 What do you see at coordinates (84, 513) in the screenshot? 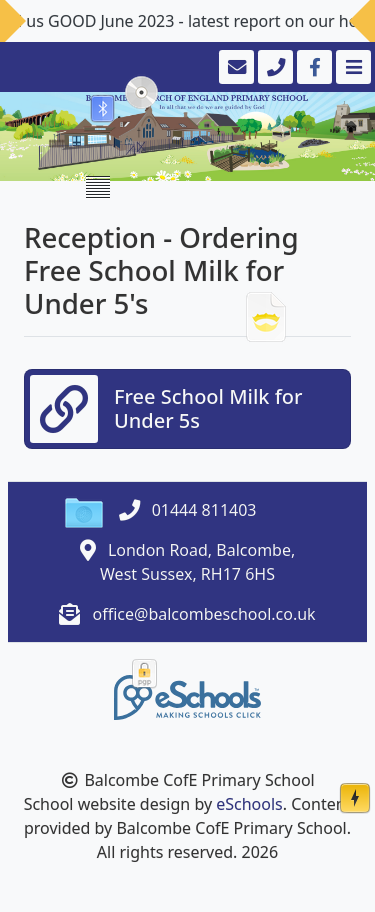
I see `open server applications folder` at bounding box center [84, 513].